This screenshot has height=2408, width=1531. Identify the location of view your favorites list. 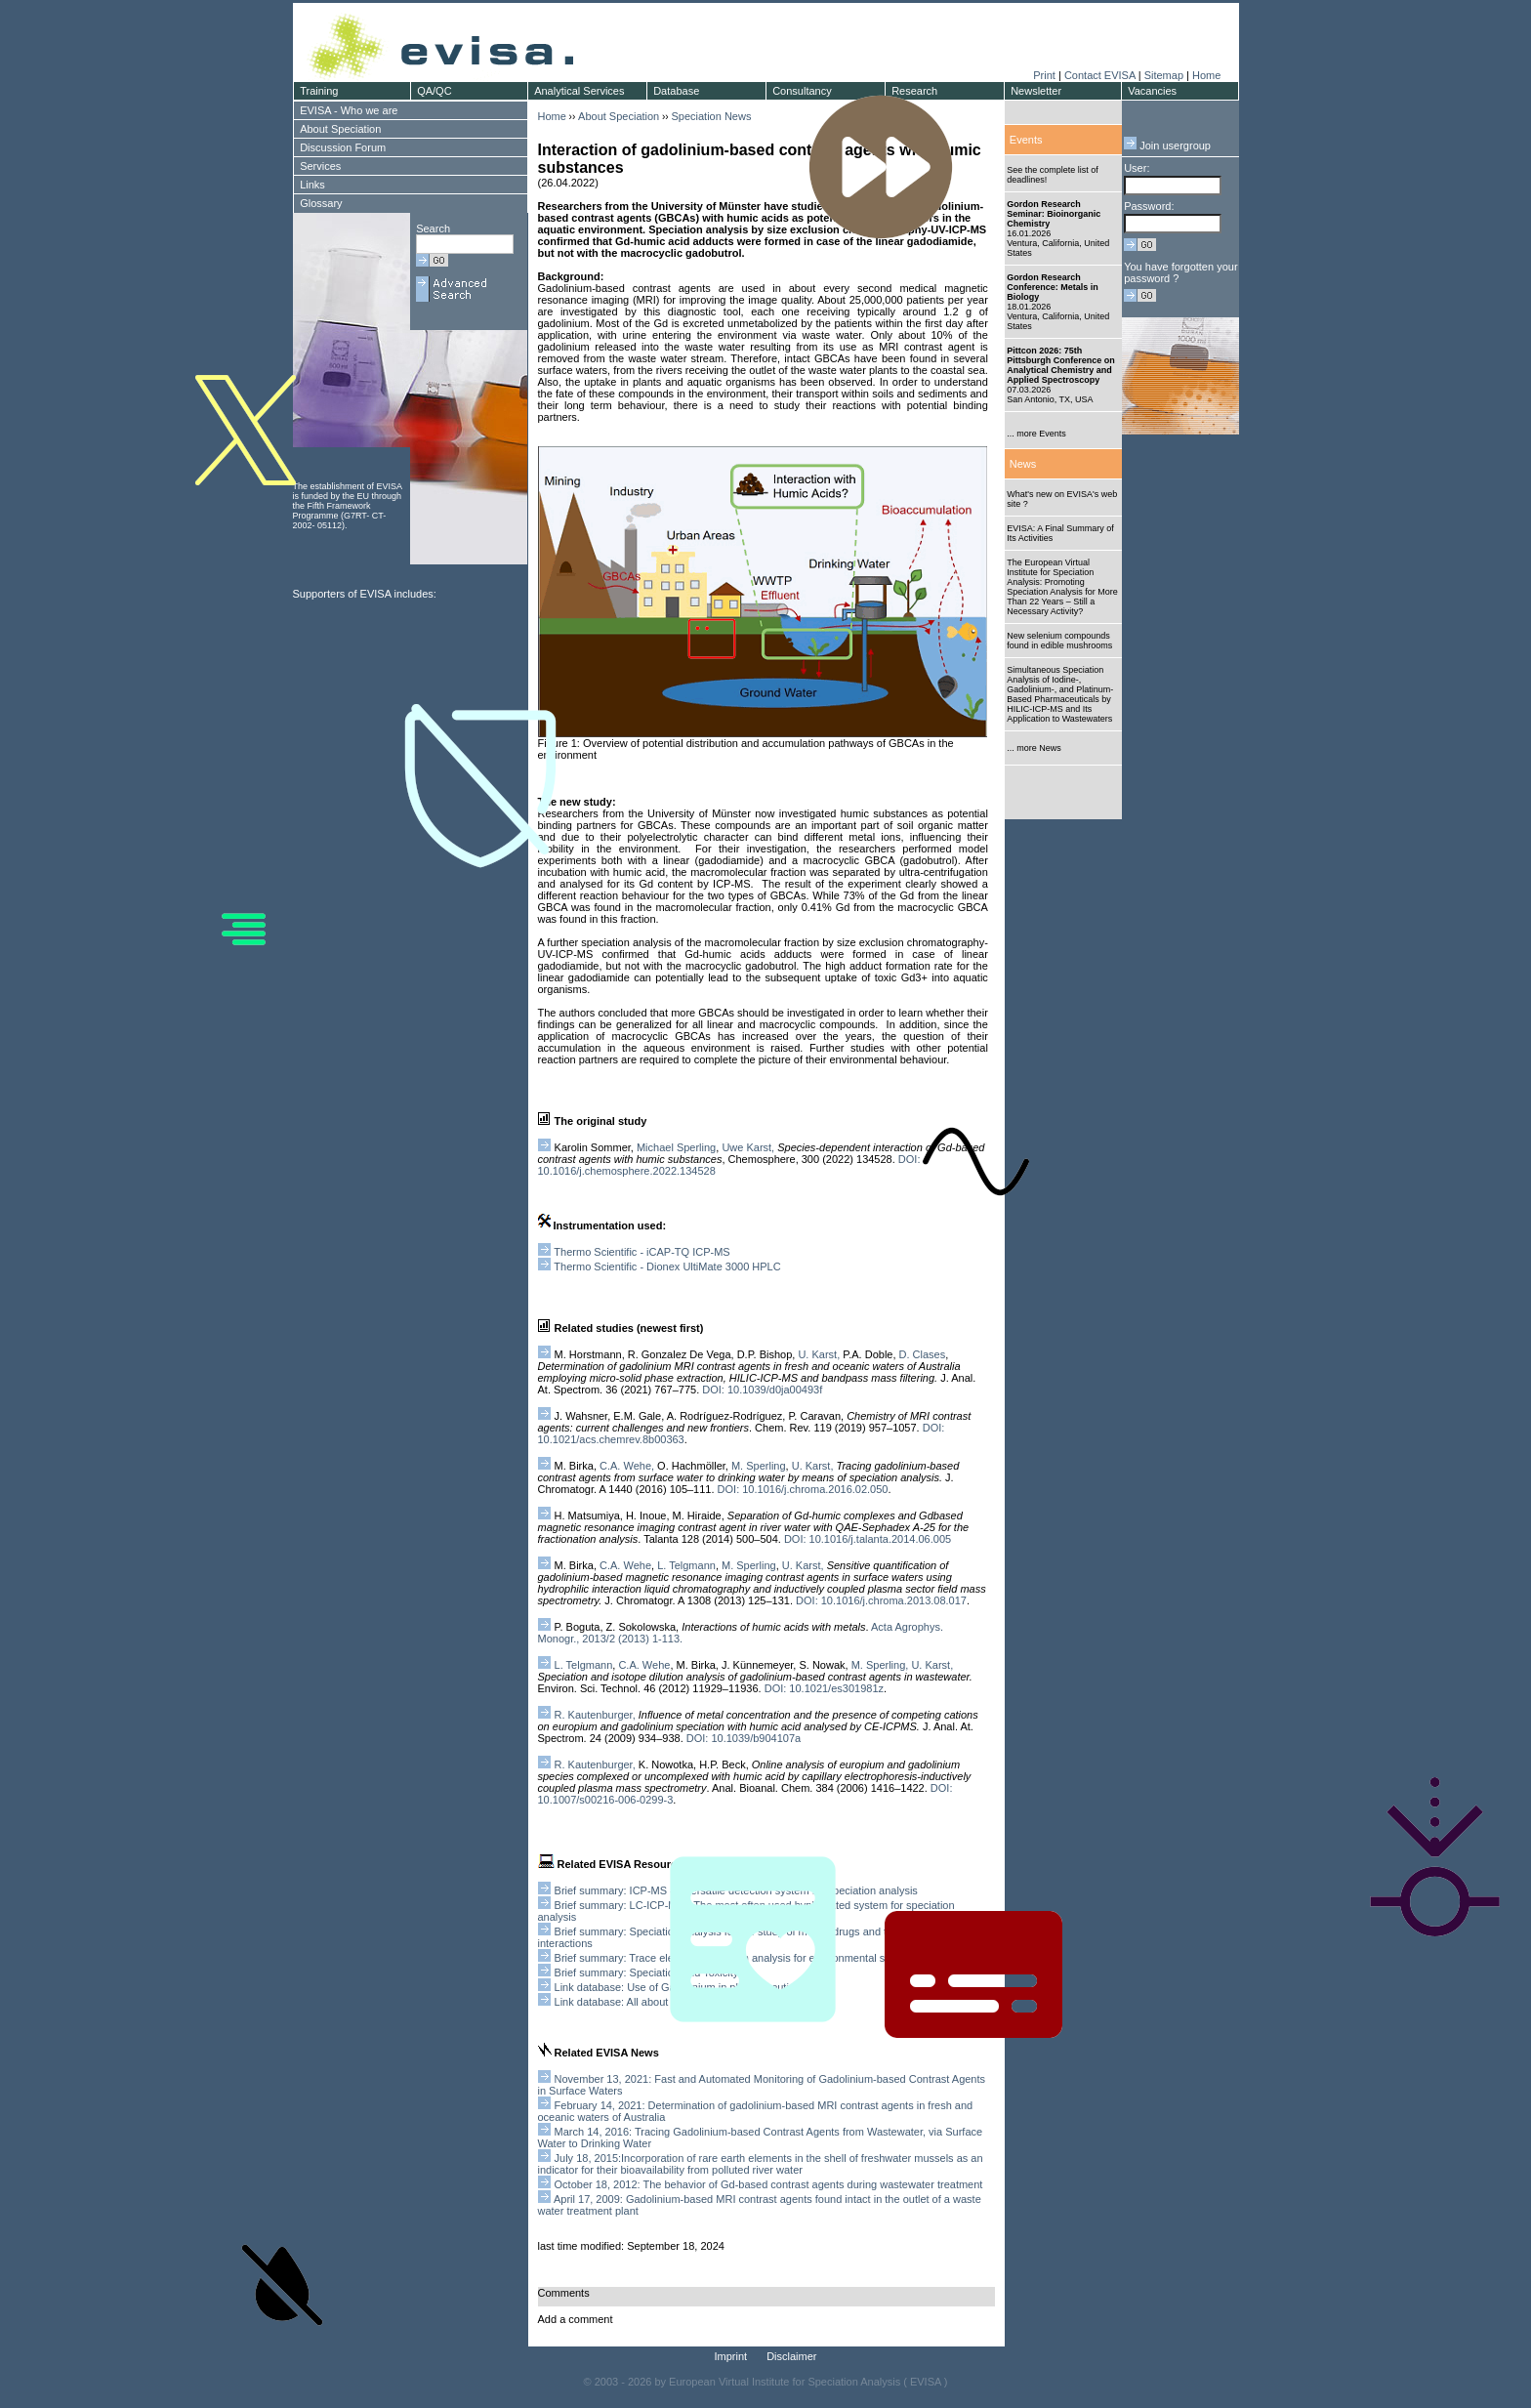
(753, 1939).